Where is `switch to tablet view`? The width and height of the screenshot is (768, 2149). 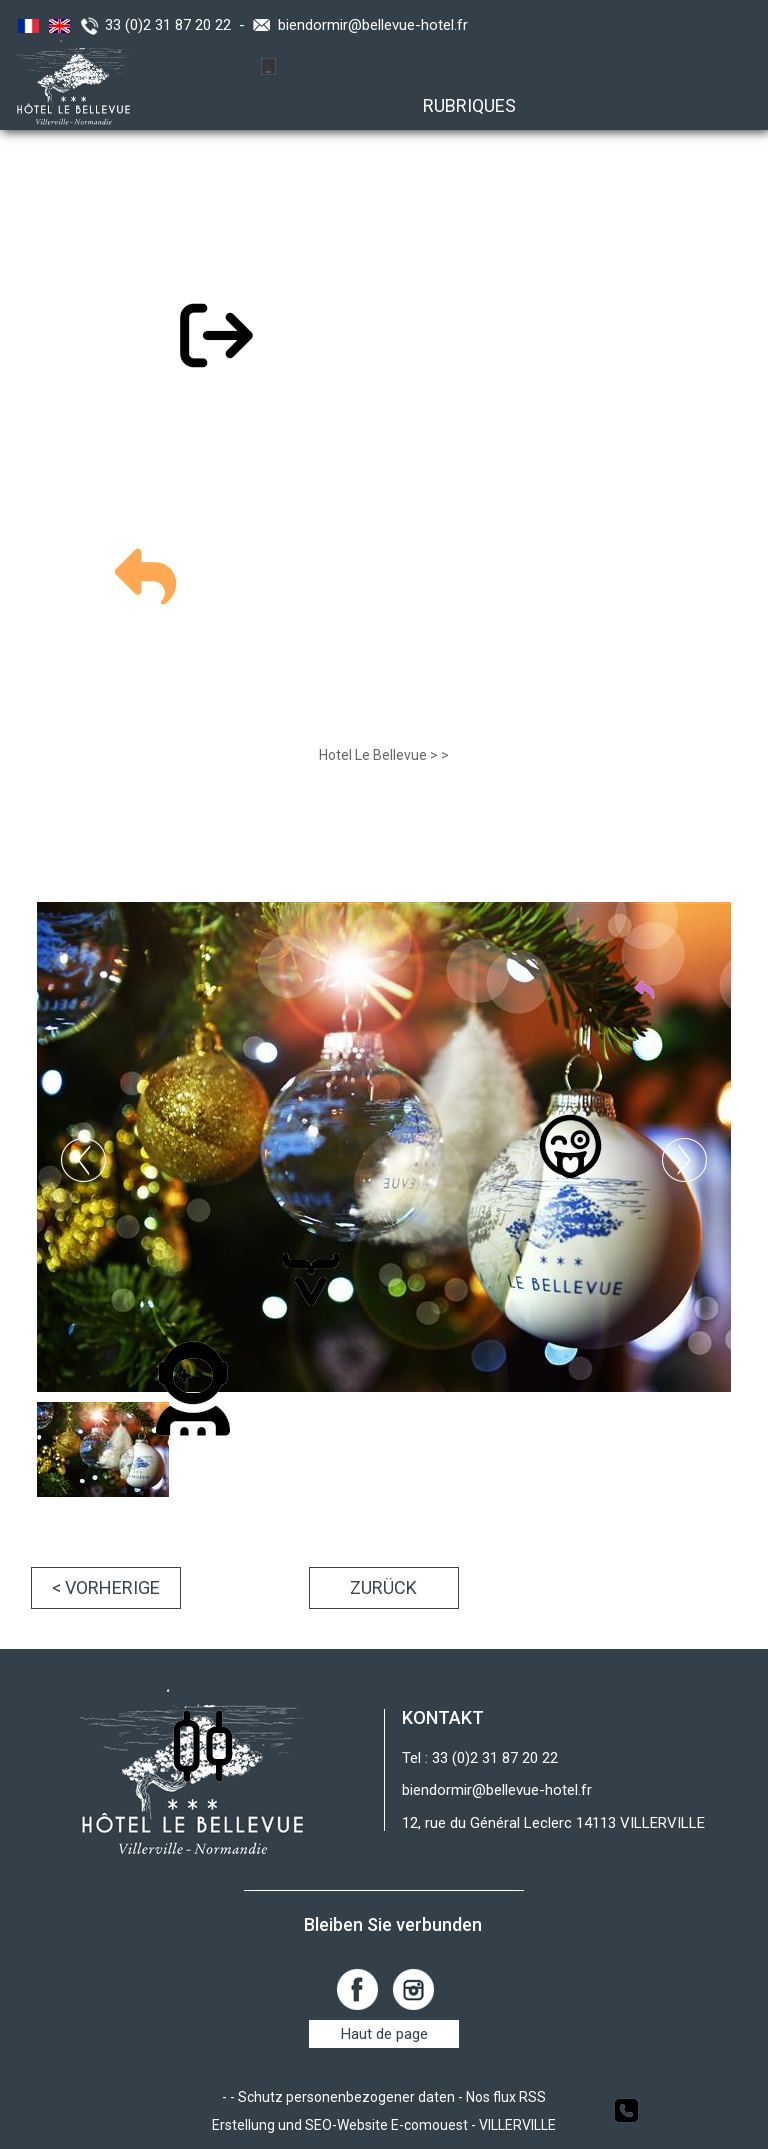 switch to tablet view is located at coordinates (268, 66).